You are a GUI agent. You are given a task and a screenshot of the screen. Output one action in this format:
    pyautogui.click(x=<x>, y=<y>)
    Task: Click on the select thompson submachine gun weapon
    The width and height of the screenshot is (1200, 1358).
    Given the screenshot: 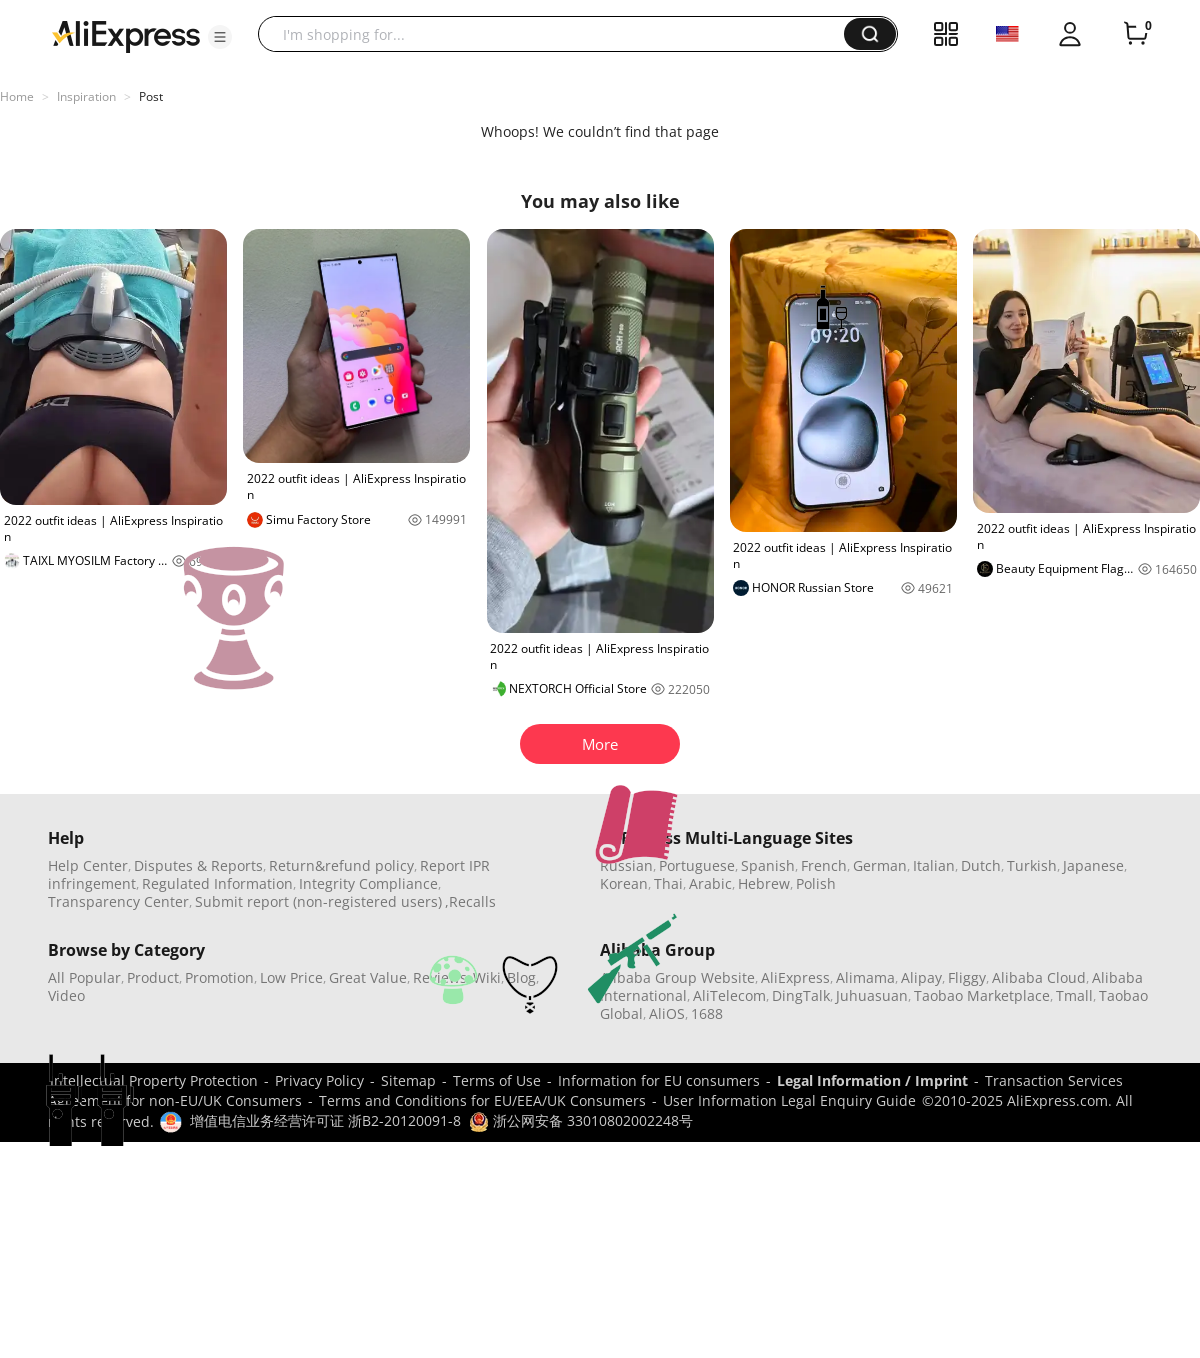 What is the action you would take?
    pyautogui.click(x=632, y=958)
    